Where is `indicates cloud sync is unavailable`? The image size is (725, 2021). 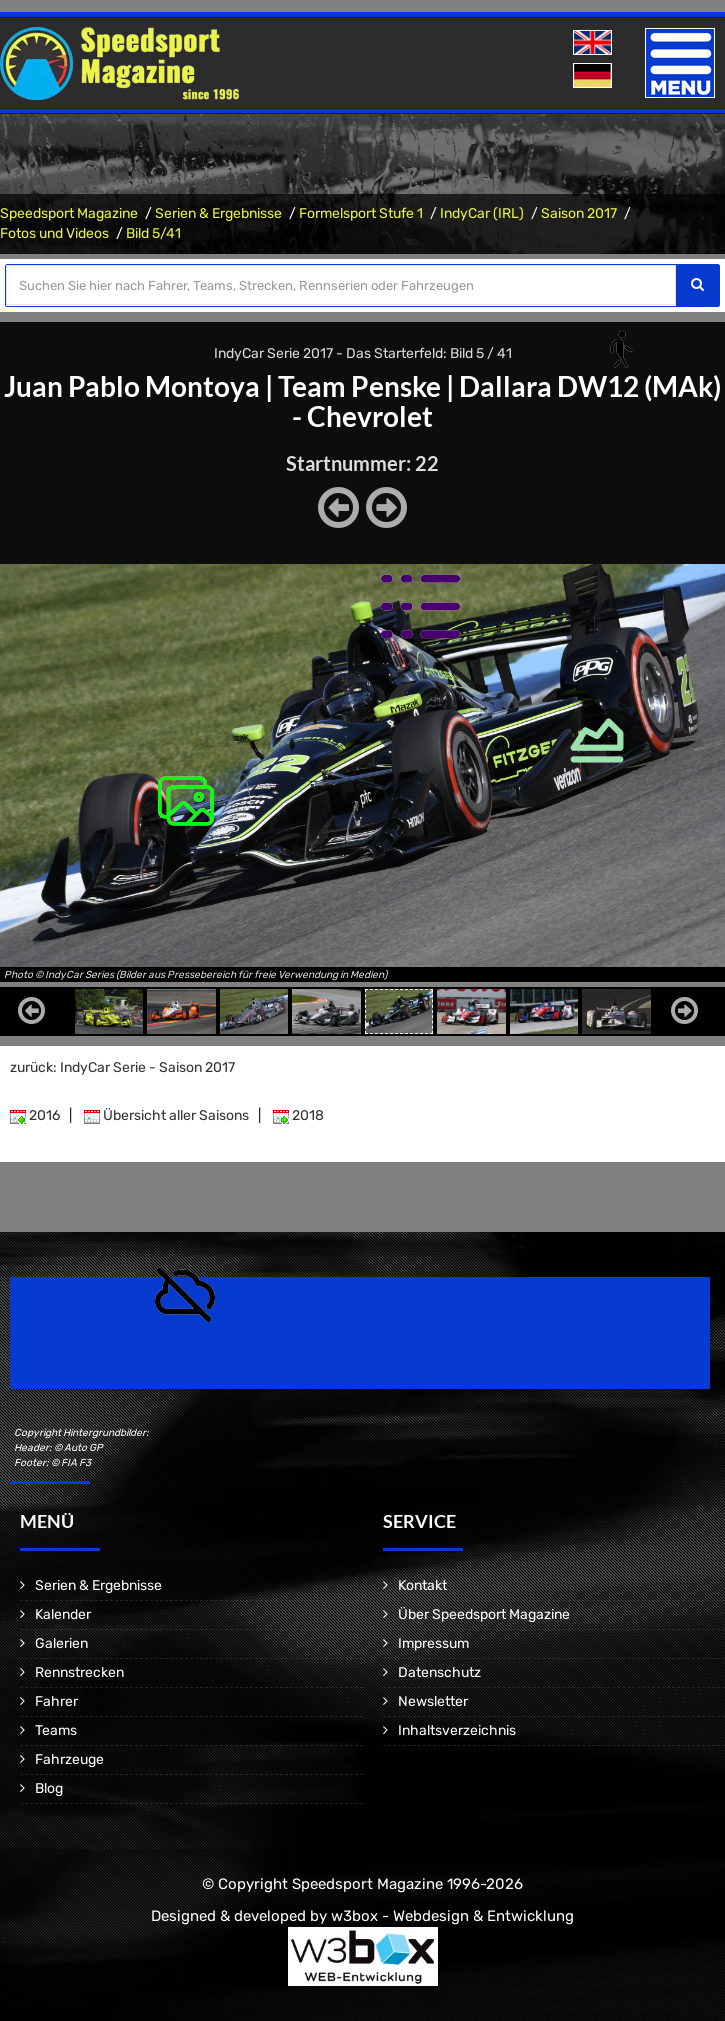
indicates cloud sync is unavailable is located at coordinates (185, 1292).